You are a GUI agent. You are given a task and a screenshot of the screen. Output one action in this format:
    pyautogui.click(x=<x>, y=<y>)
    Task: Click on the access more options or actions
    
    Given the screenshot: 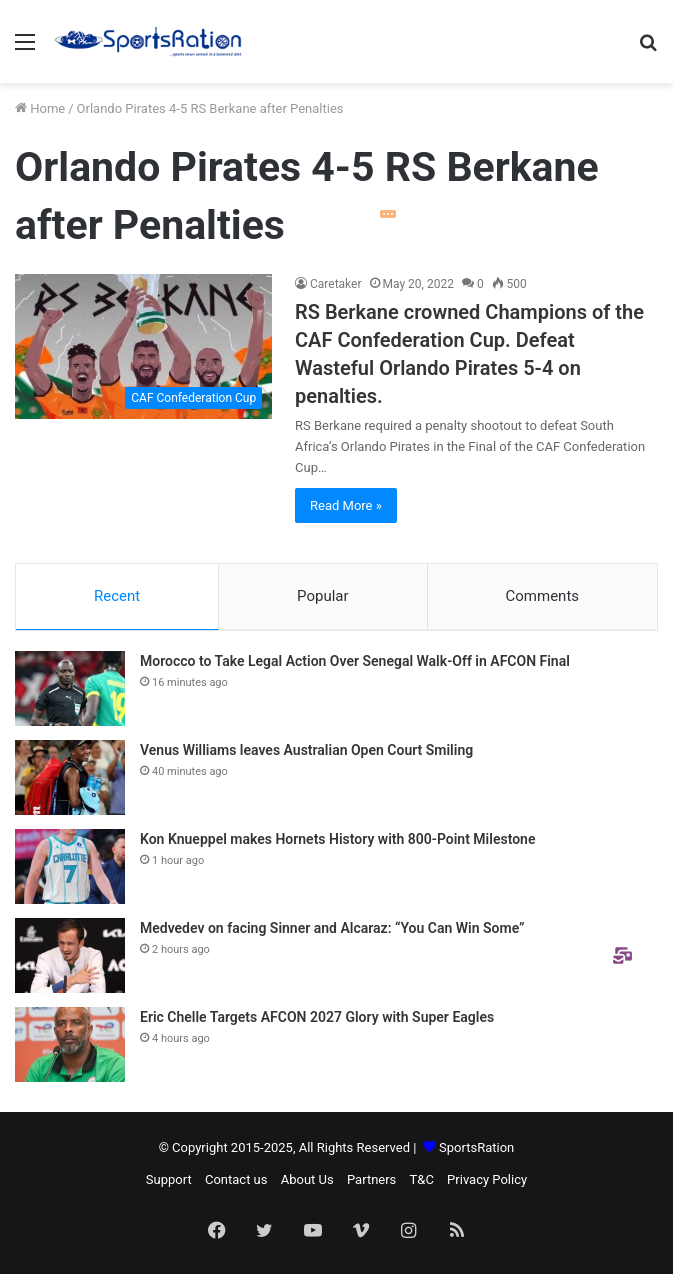 What is the action you would take?
    pyautogui.click(x=388, y=214)
    